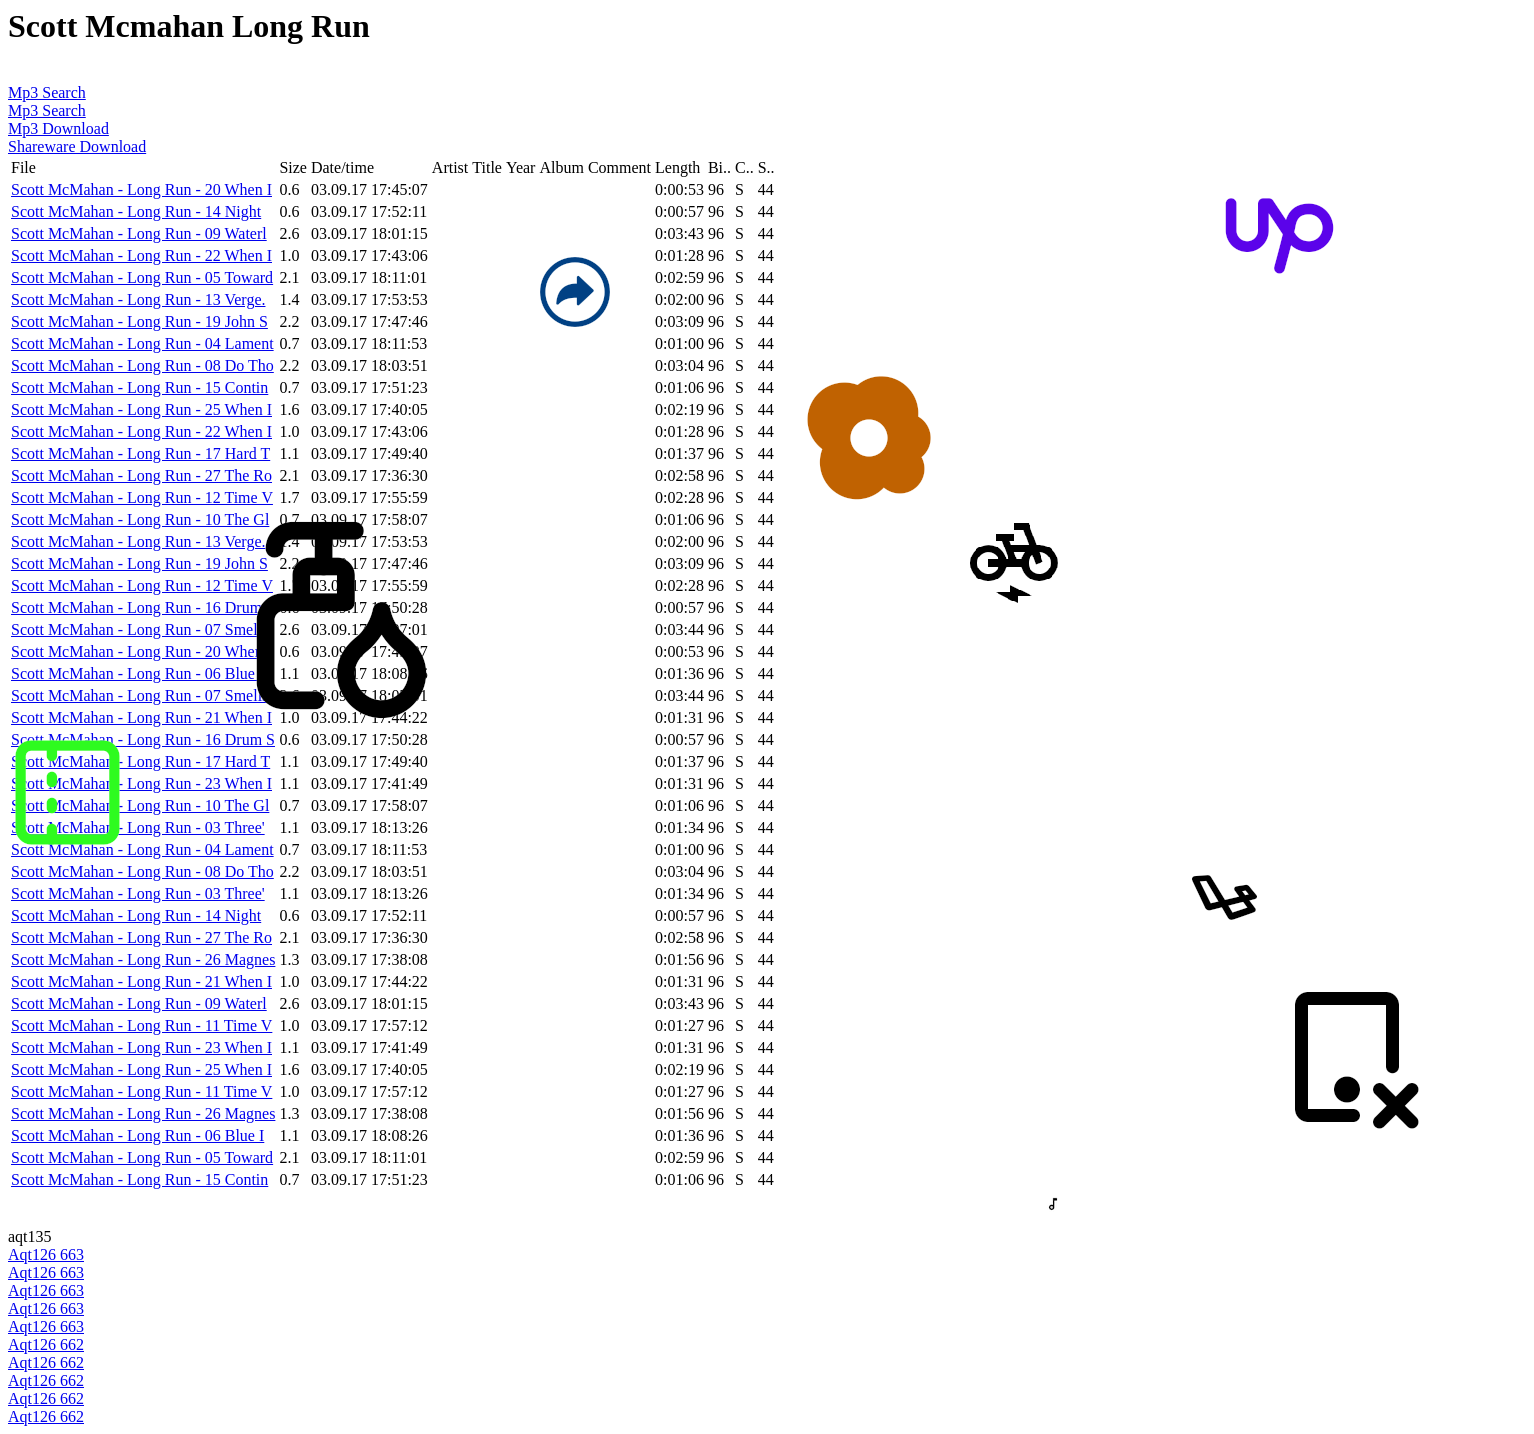 This screenshot has height=1434, width=1534. I want to click on Laravel framework branding or integration, so click(1224, 897).